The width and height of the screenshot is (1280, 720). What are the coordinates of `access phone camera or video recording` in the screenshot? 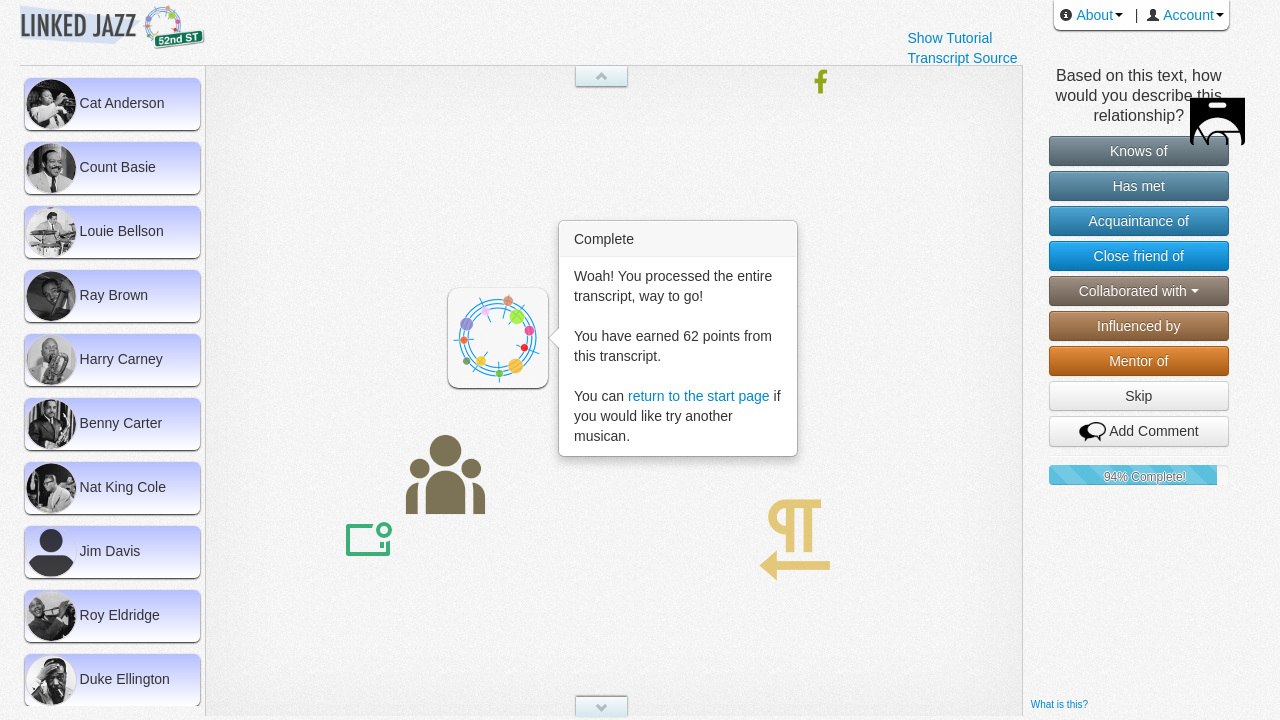 It's located at (368, 540).